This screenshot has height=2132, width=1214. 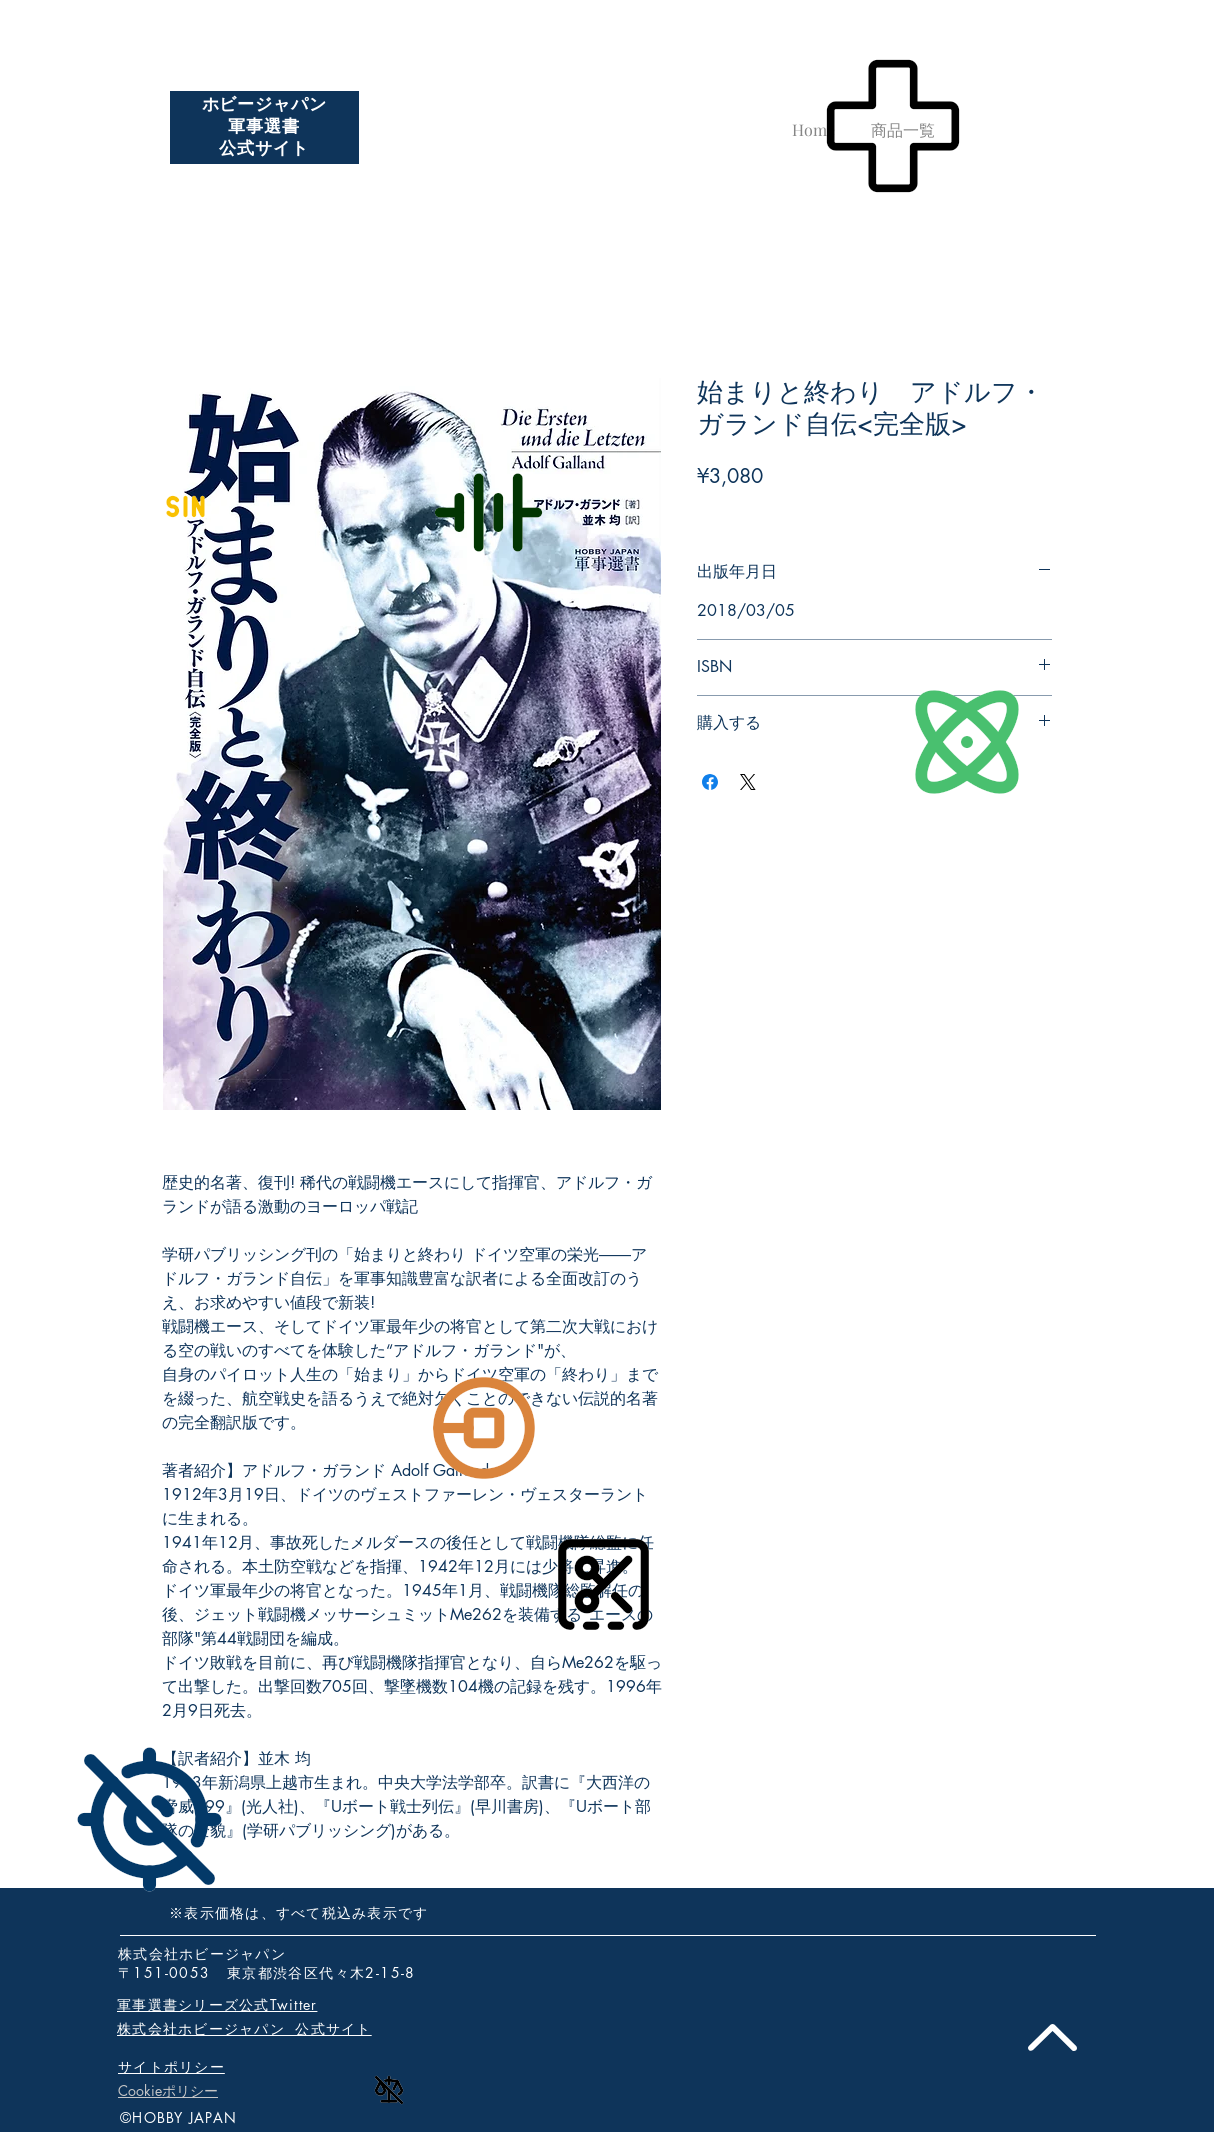 I want to click on access health or medical features, so click(x=893, y=126).